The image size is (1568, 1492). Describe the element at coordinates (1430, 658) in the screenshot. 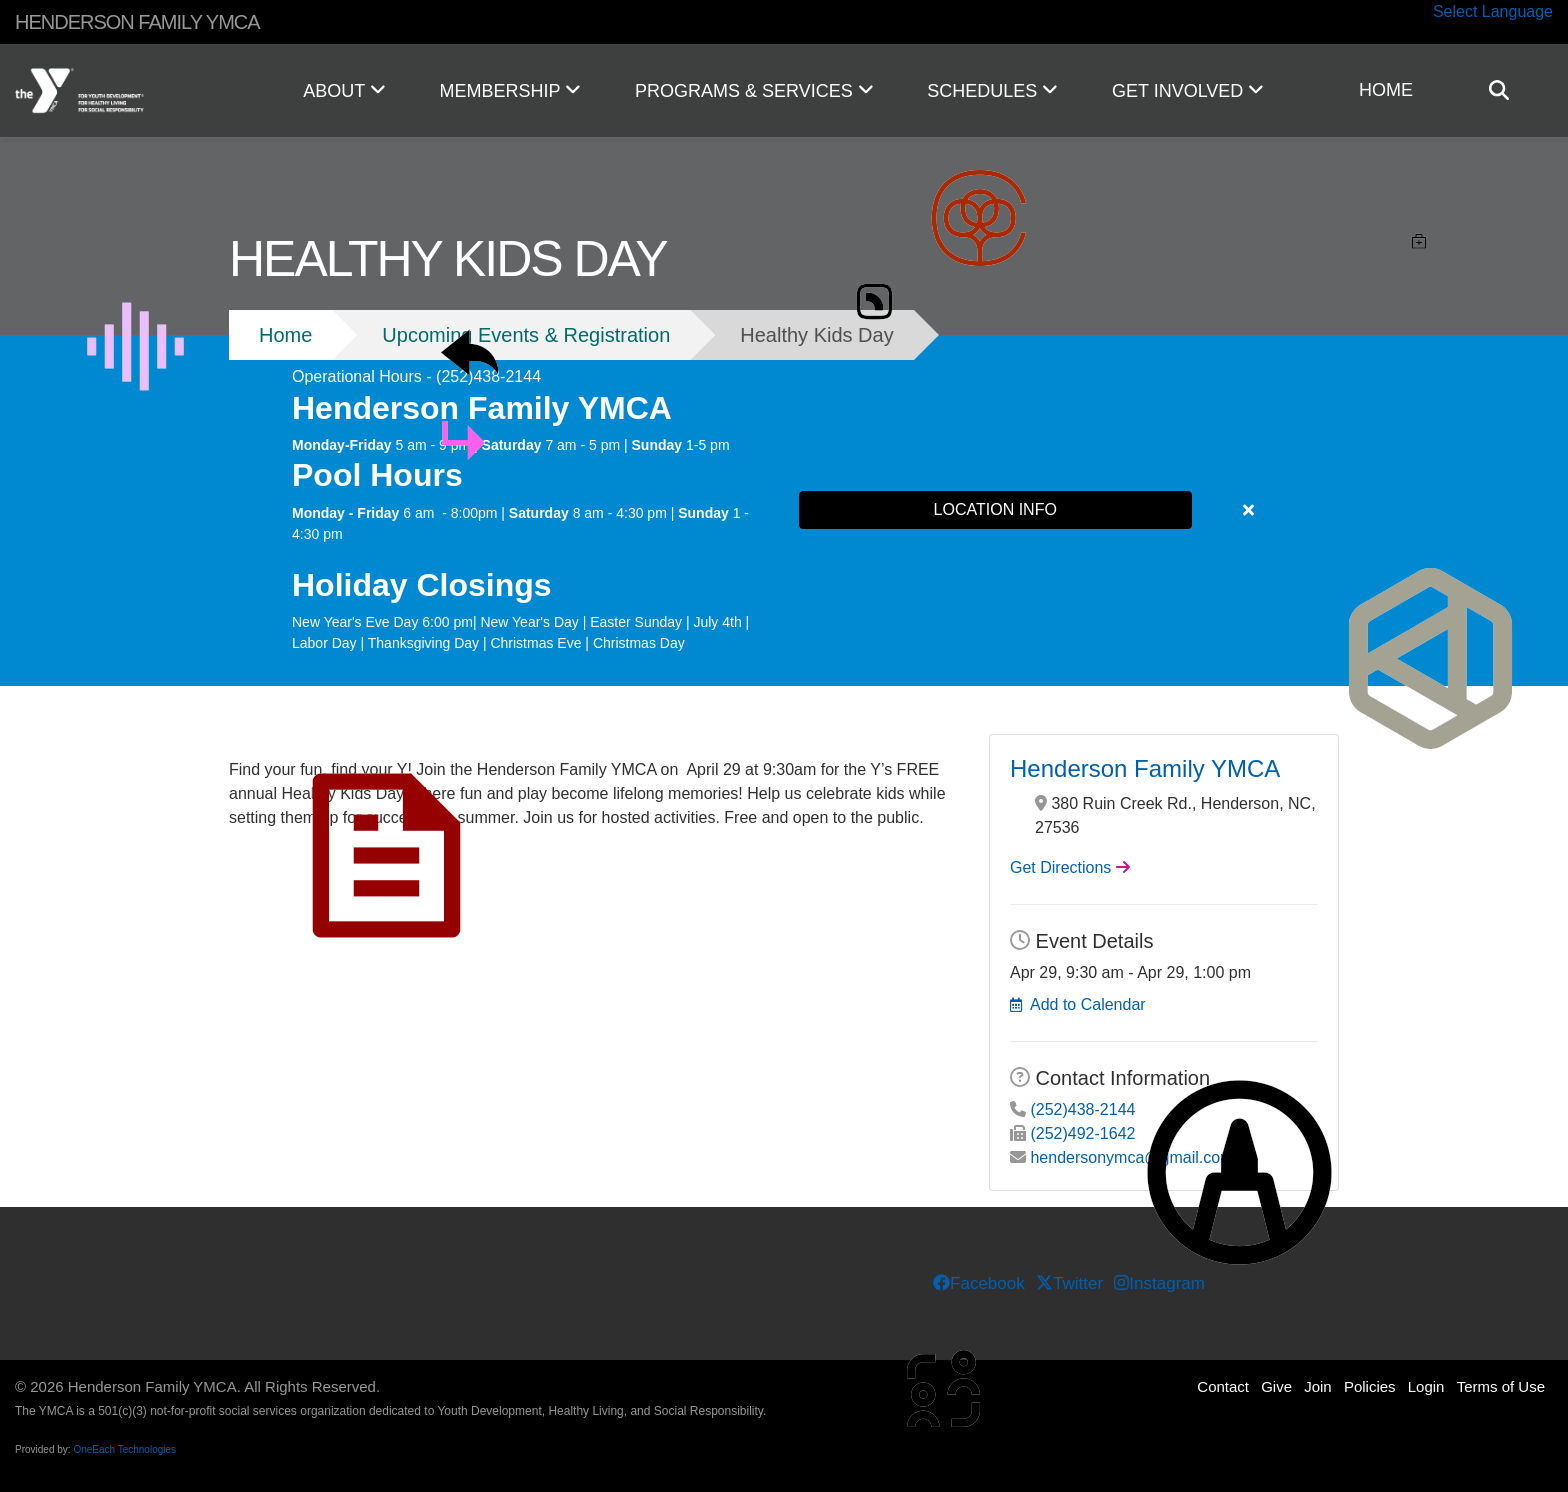

I see `pdm python package manager logo` at that location.